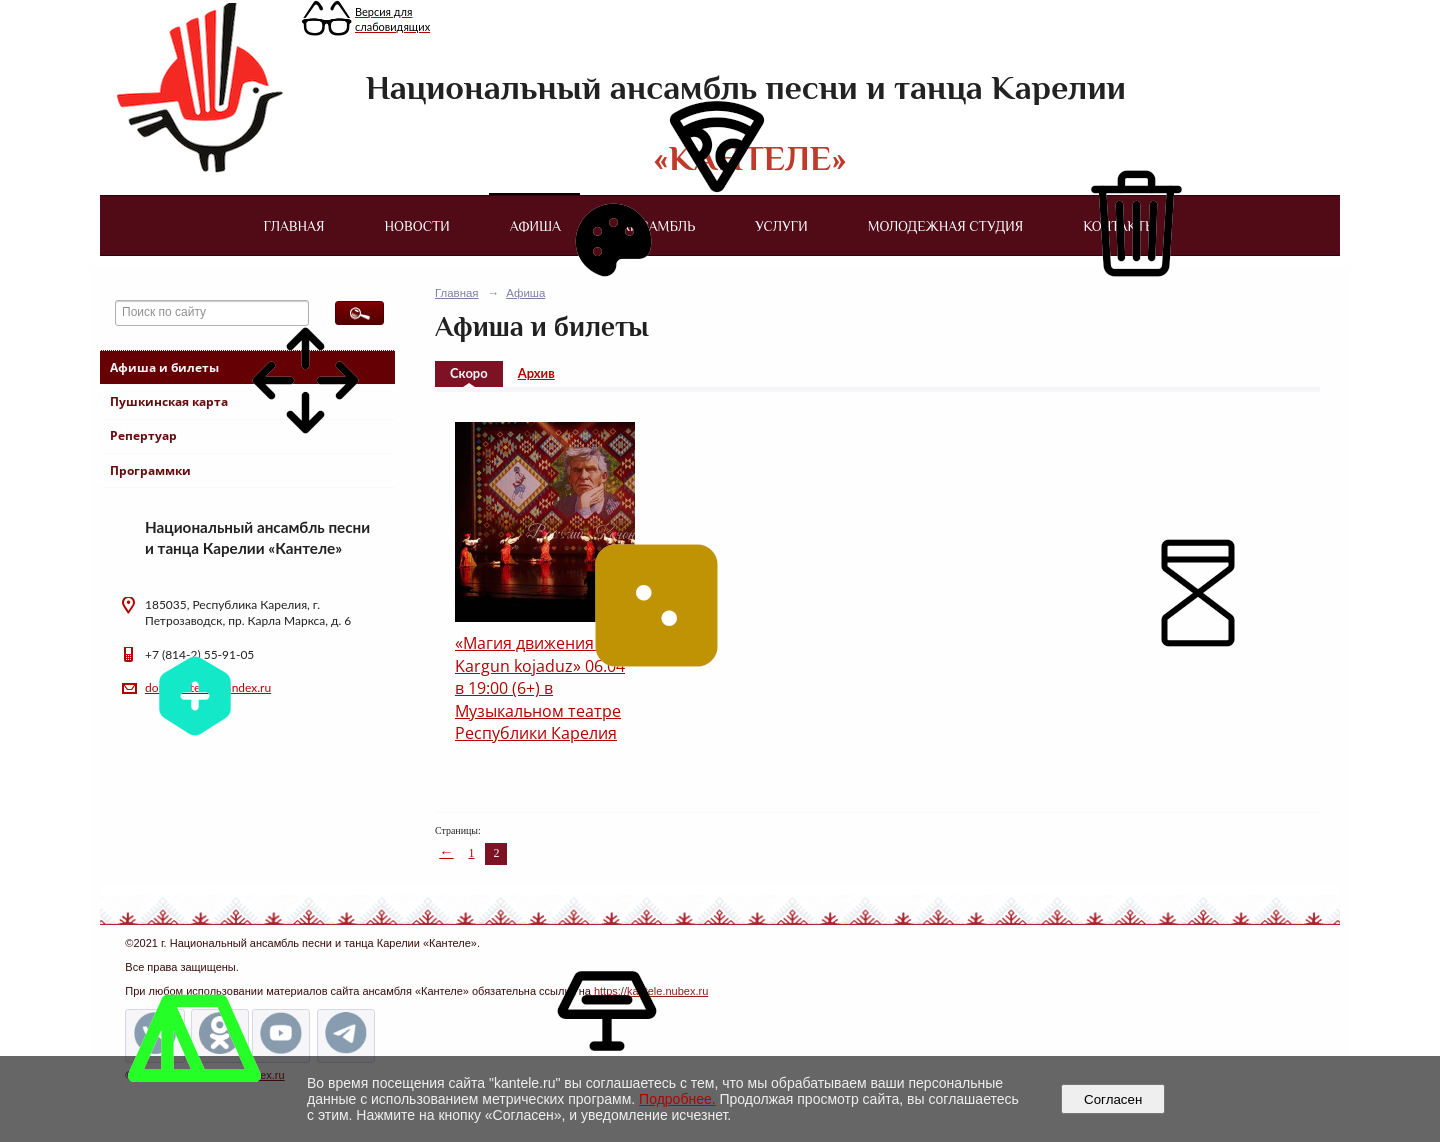  I want to click on indicates a timer or countdown in progress, so click(1198, 593).